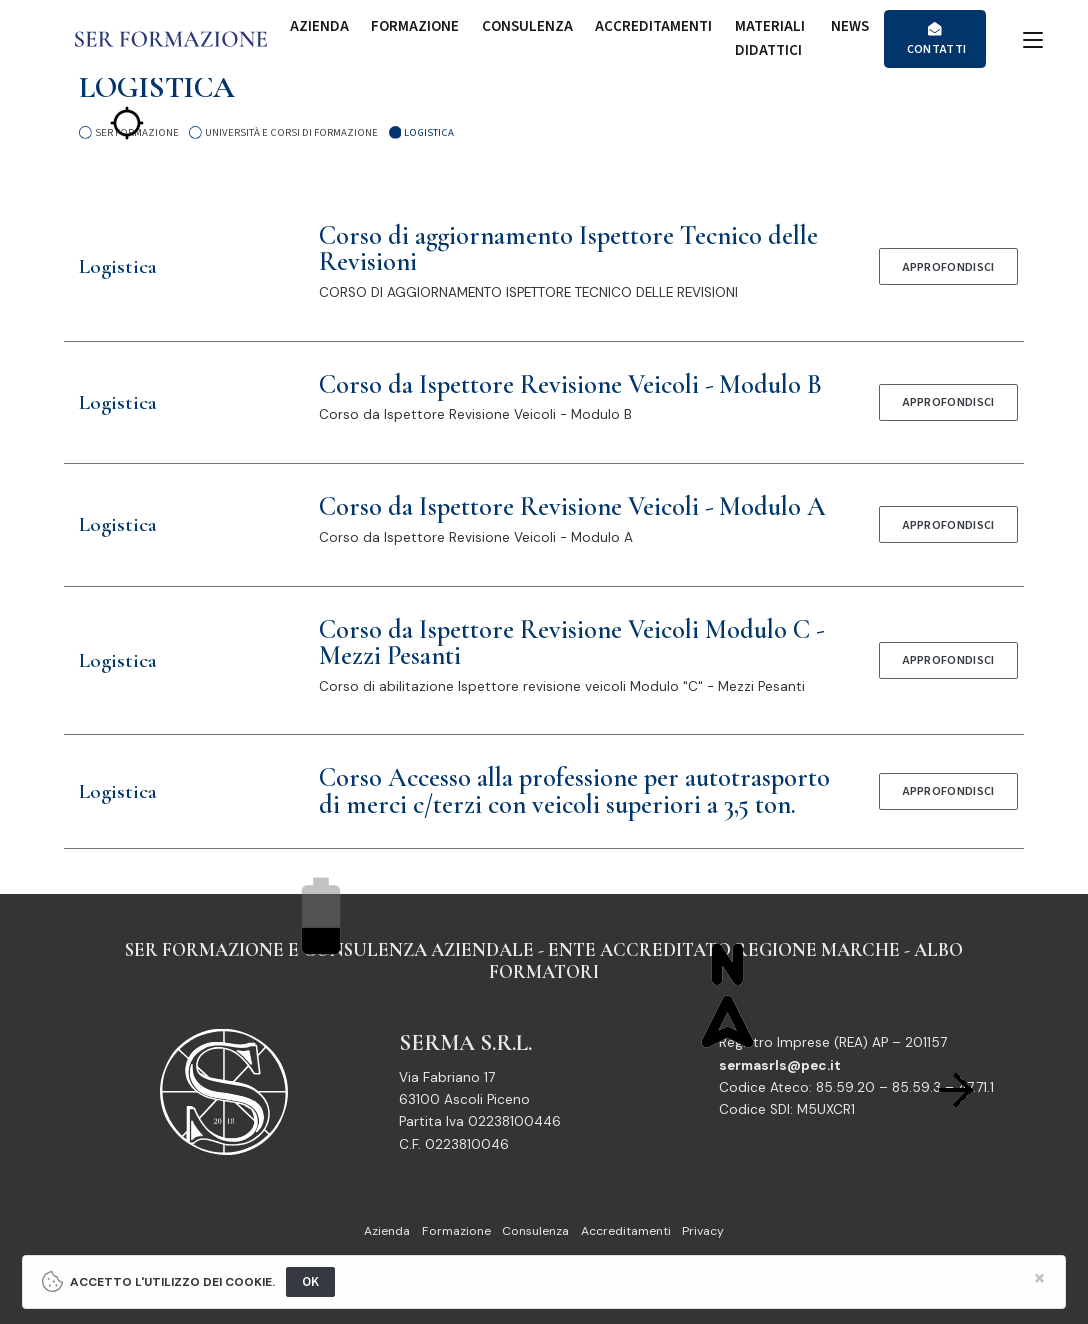 This screenshot has width=1088, height=1324. What do you see at coordinates (956, 1090) in the screenshot?
I see `navigate to the next item or screen` at bounding box center [956, 1090].